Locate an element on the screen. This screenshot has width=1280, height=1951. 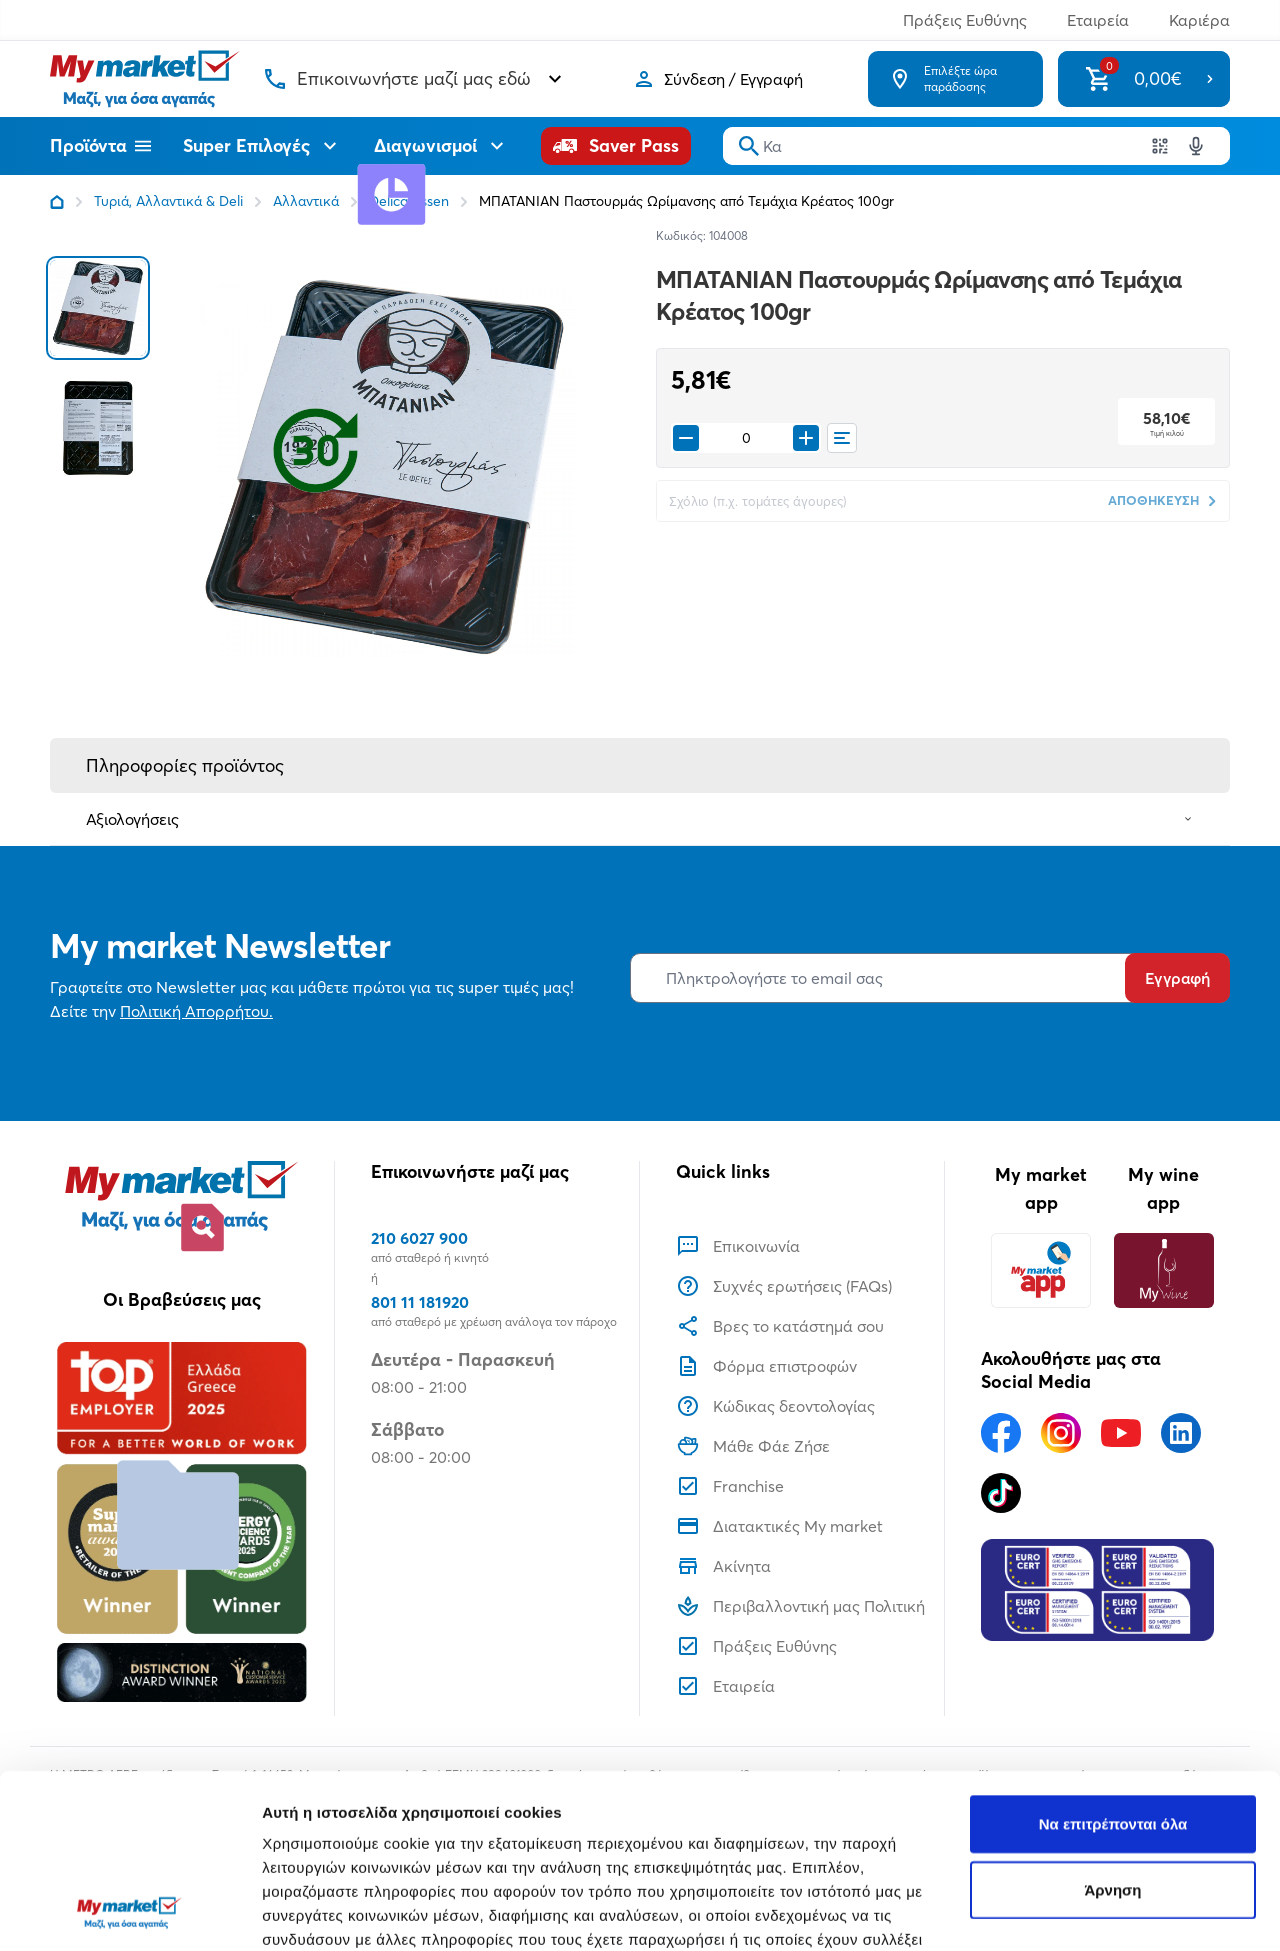
view business analytics dashboard is located at coordinates (391, 194).